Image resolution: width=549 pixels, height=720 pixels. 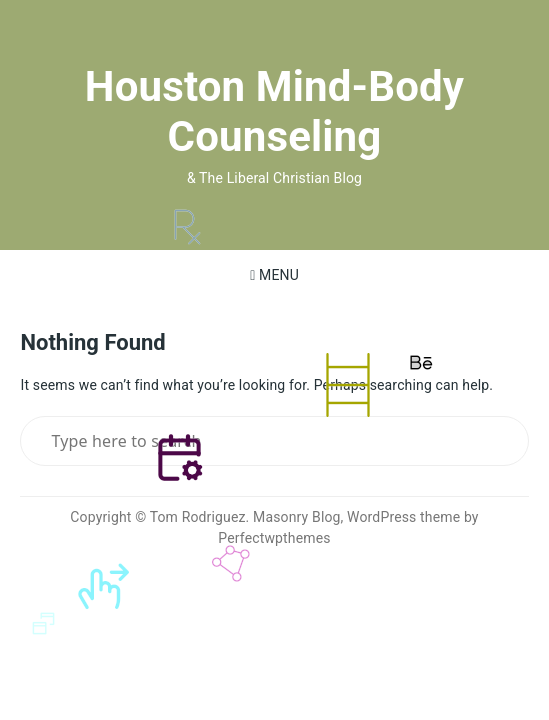 I want to click on access step-by-step instructions or tutorial, so click(x=348, y=385).